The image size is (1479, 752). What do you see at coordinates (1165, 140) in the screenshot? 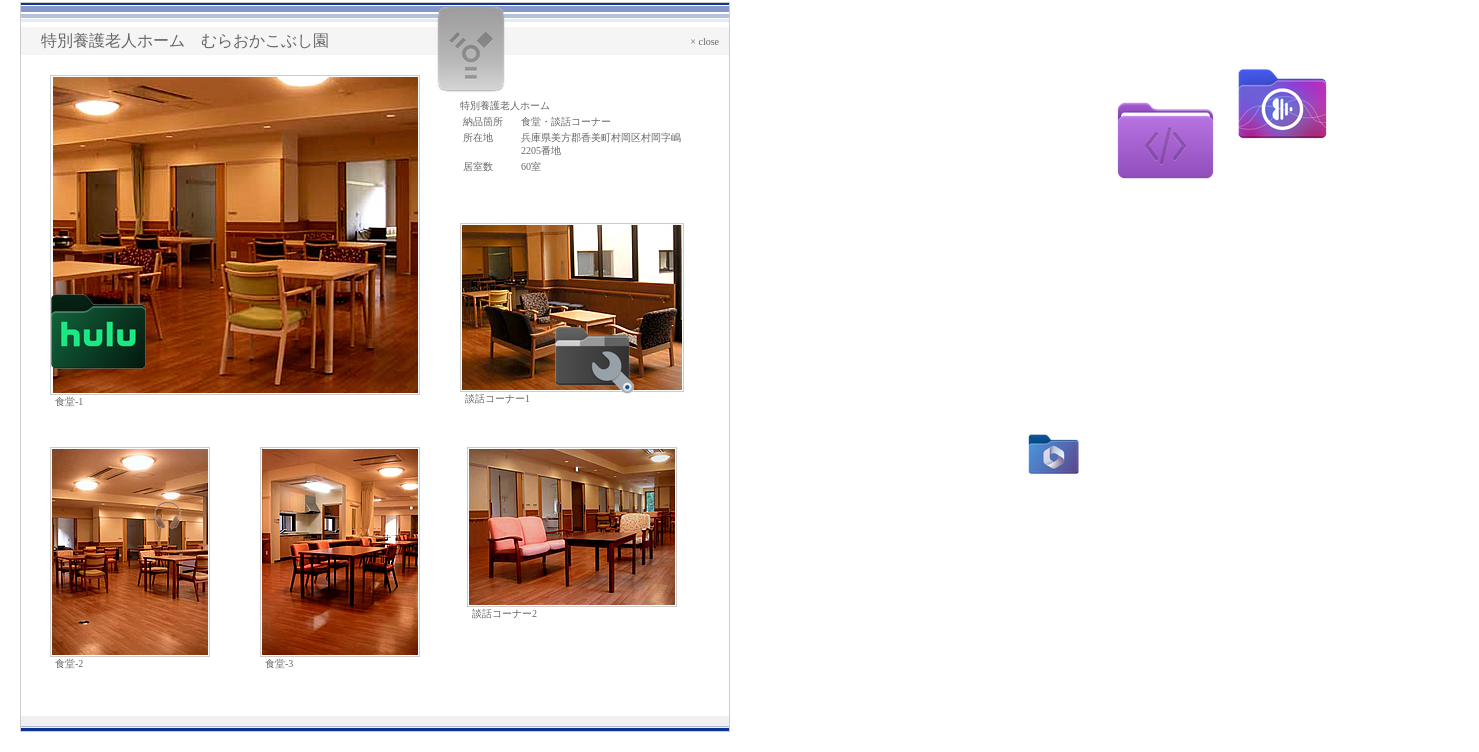
I see `open your code projects folder` at bounding box center [1165, 140].